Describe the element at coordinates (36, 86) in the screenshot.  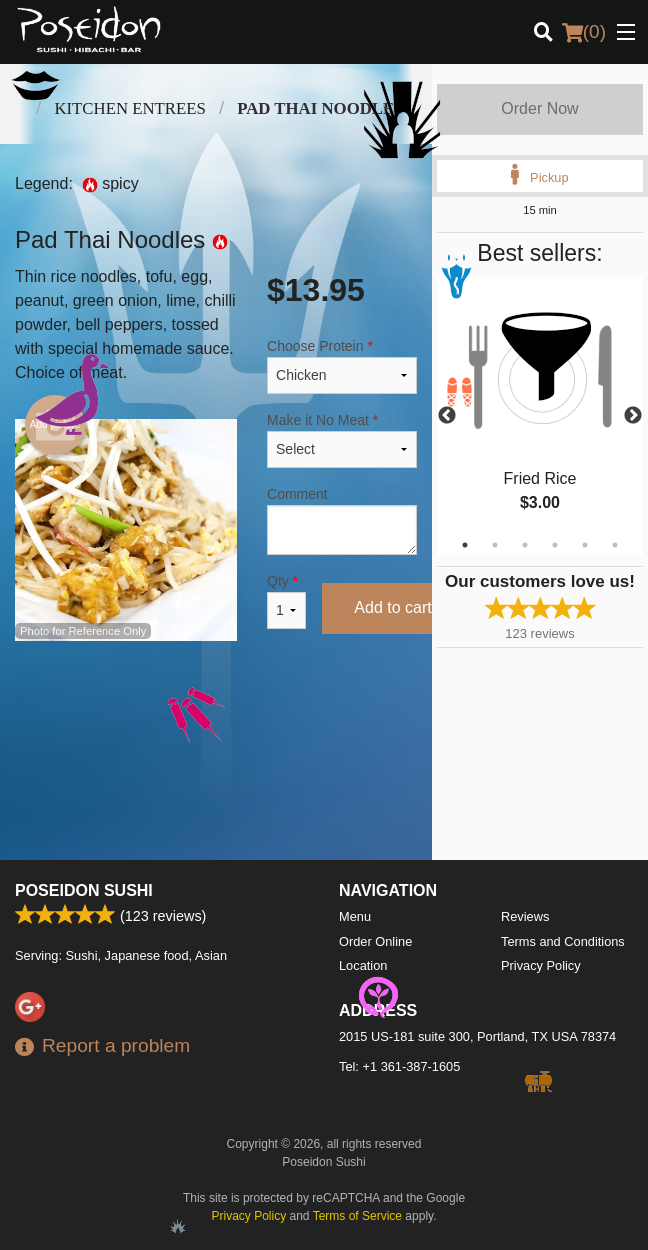
I see `access voice or speech features` at that location.